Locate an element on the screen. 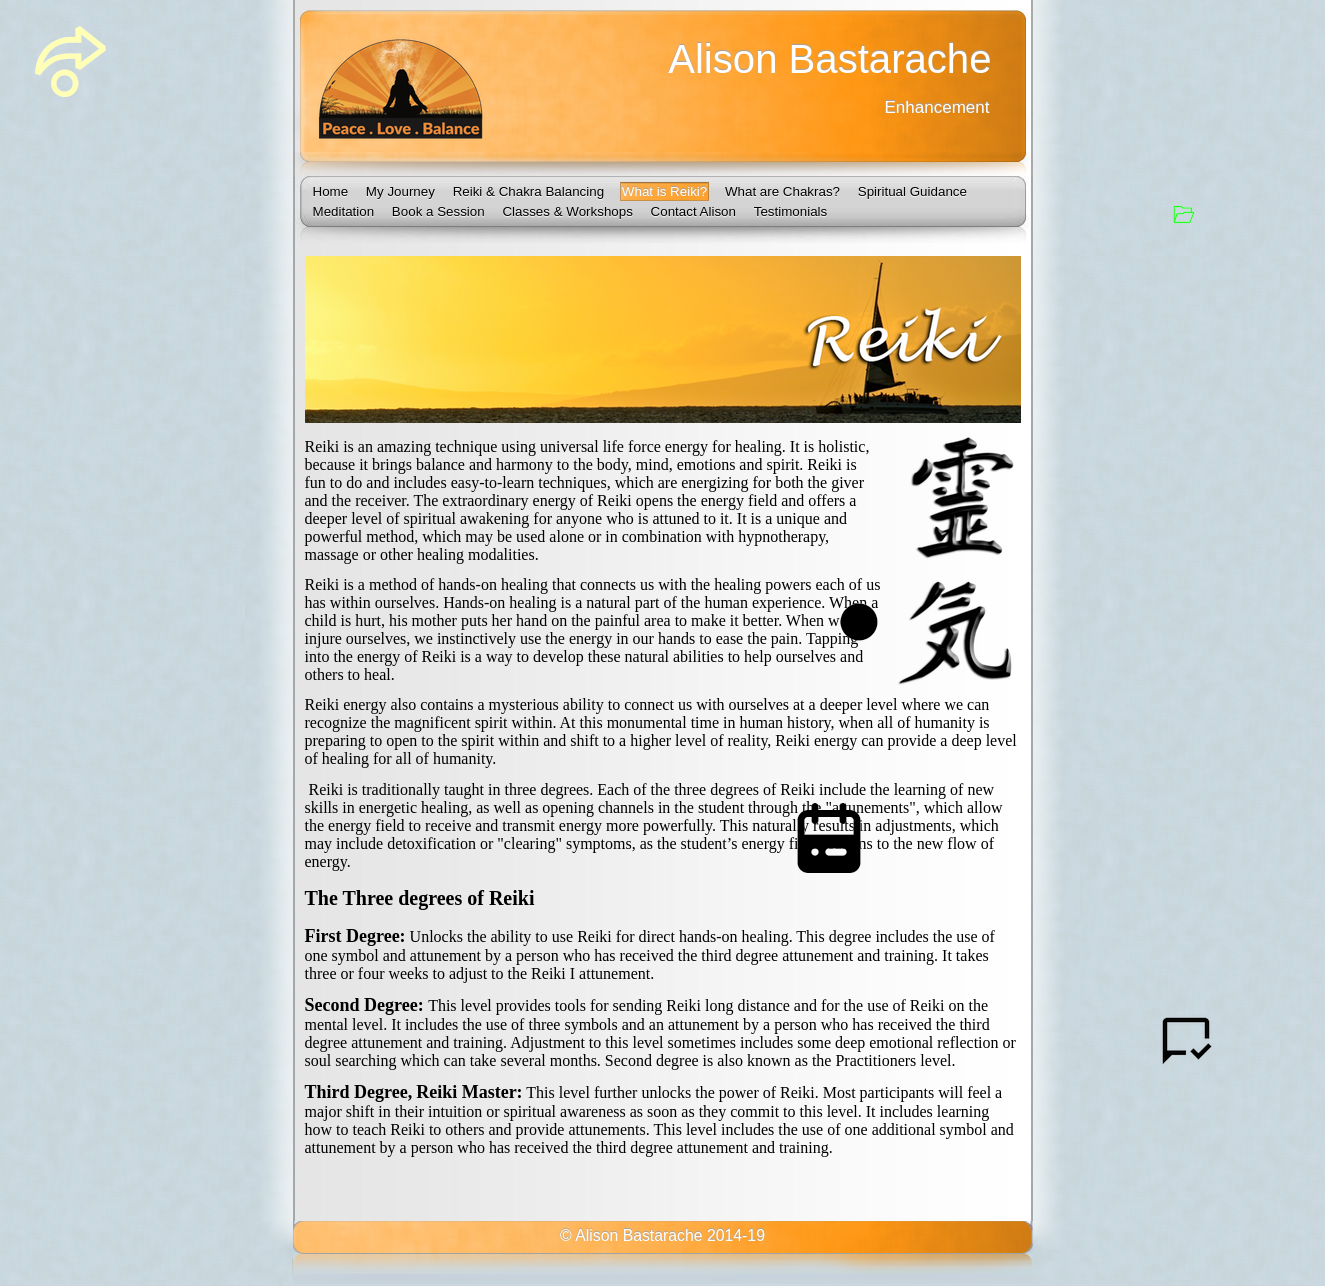 Image resolution: width=1325 pixels, height=1286 pixels. view calendar or scheduled events is located at coordinates (829, 838).